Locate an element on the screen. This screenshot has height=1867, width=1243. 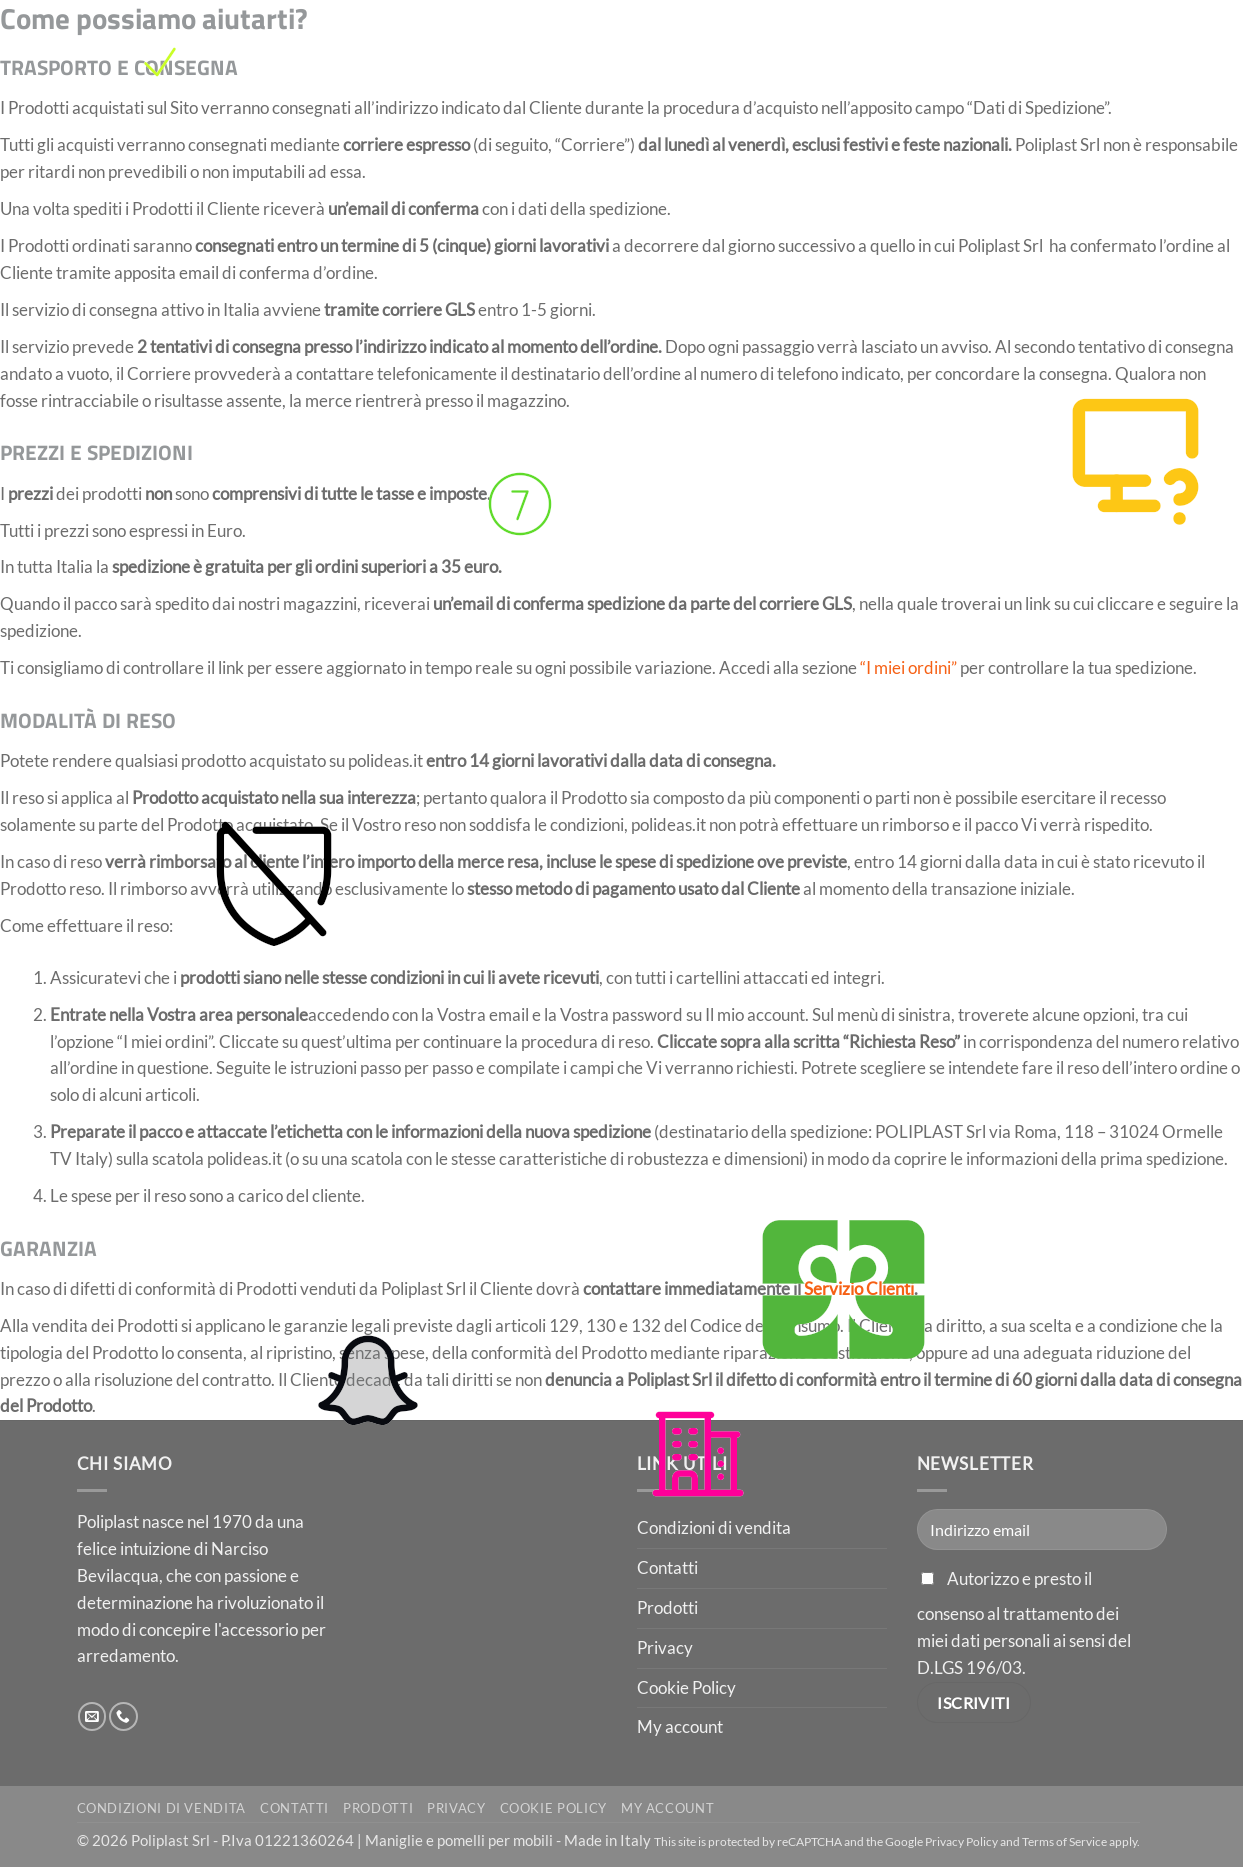
get help with desktop or computer settings is located at coordinates (1135, 455).